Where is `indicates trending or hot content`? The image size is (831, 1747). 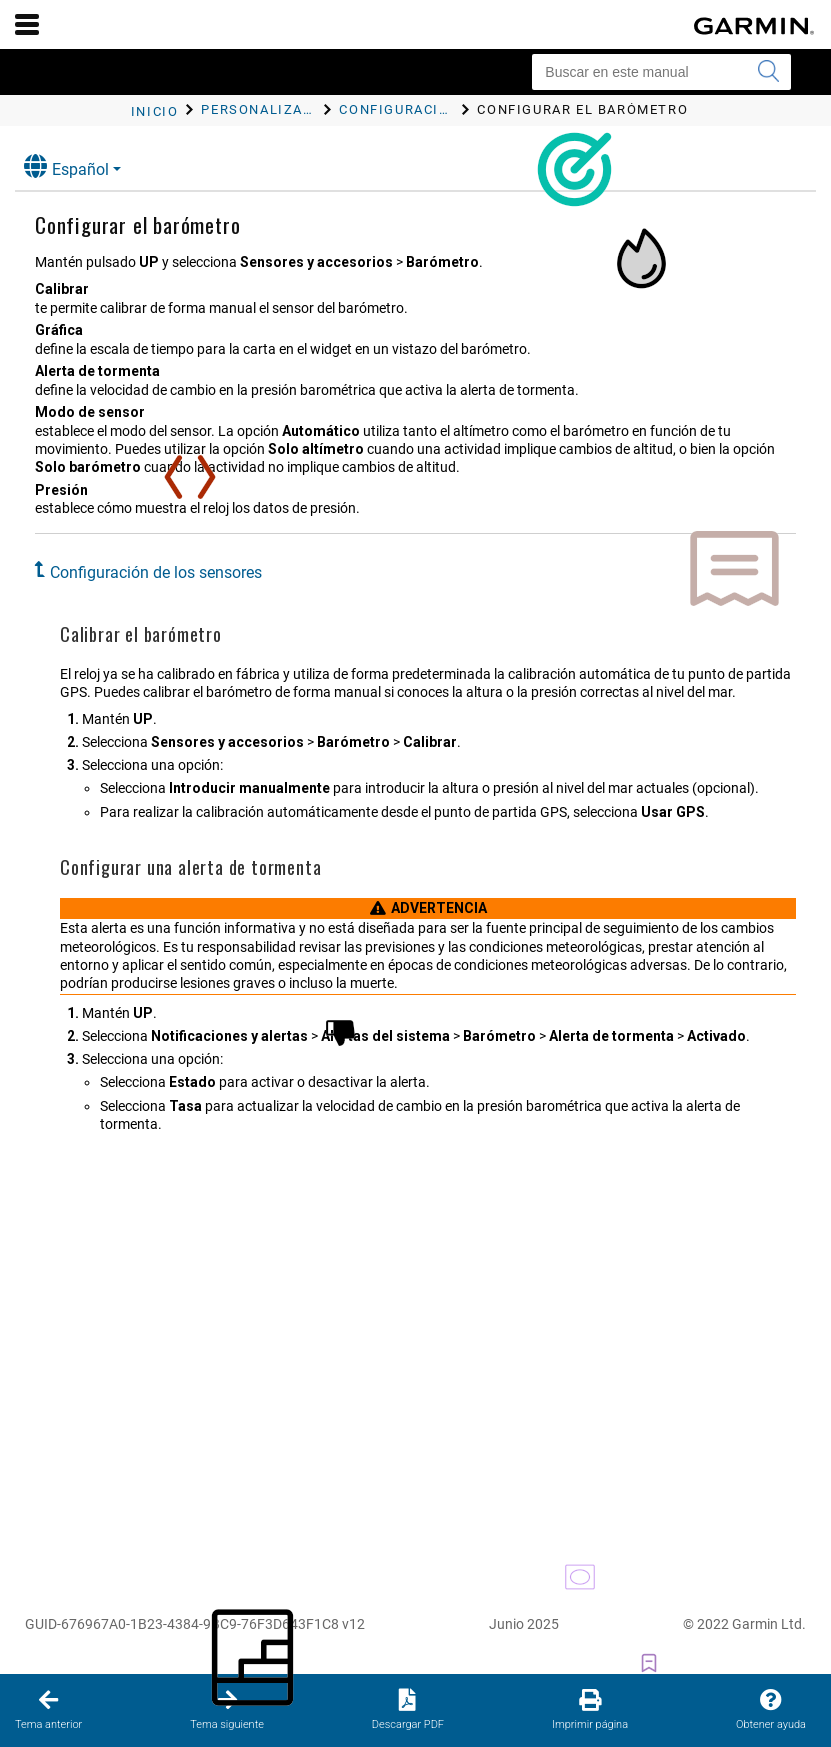 indicates trending or hot content is located at coordinates (641, 259).